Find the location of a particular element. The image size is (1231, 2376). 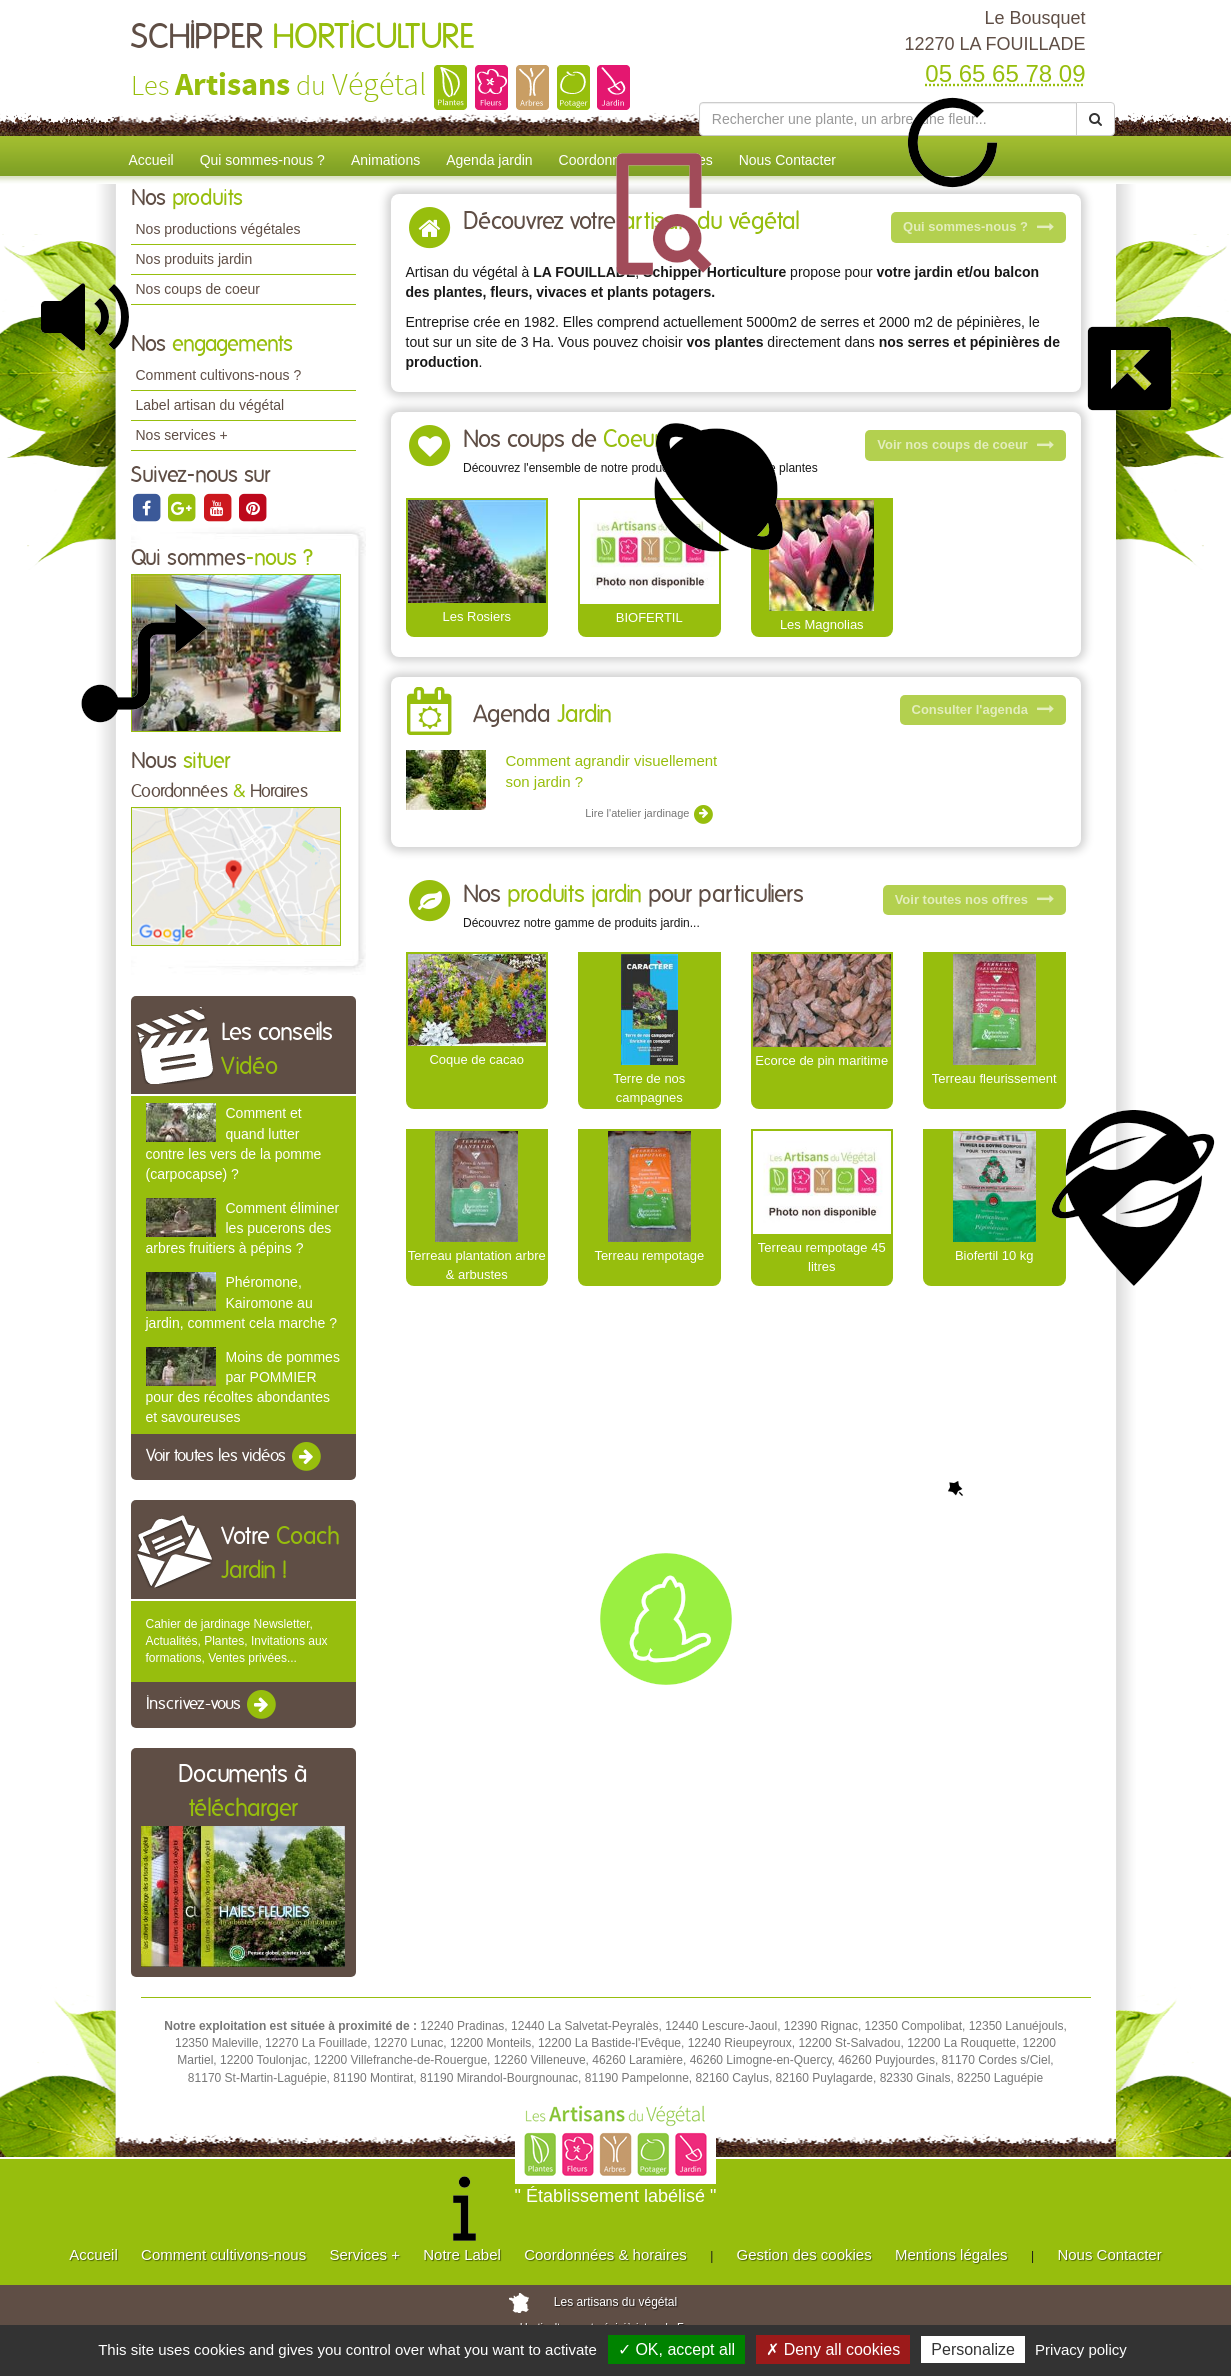

increase or adjust volume level is located at coordinates (85, 317).